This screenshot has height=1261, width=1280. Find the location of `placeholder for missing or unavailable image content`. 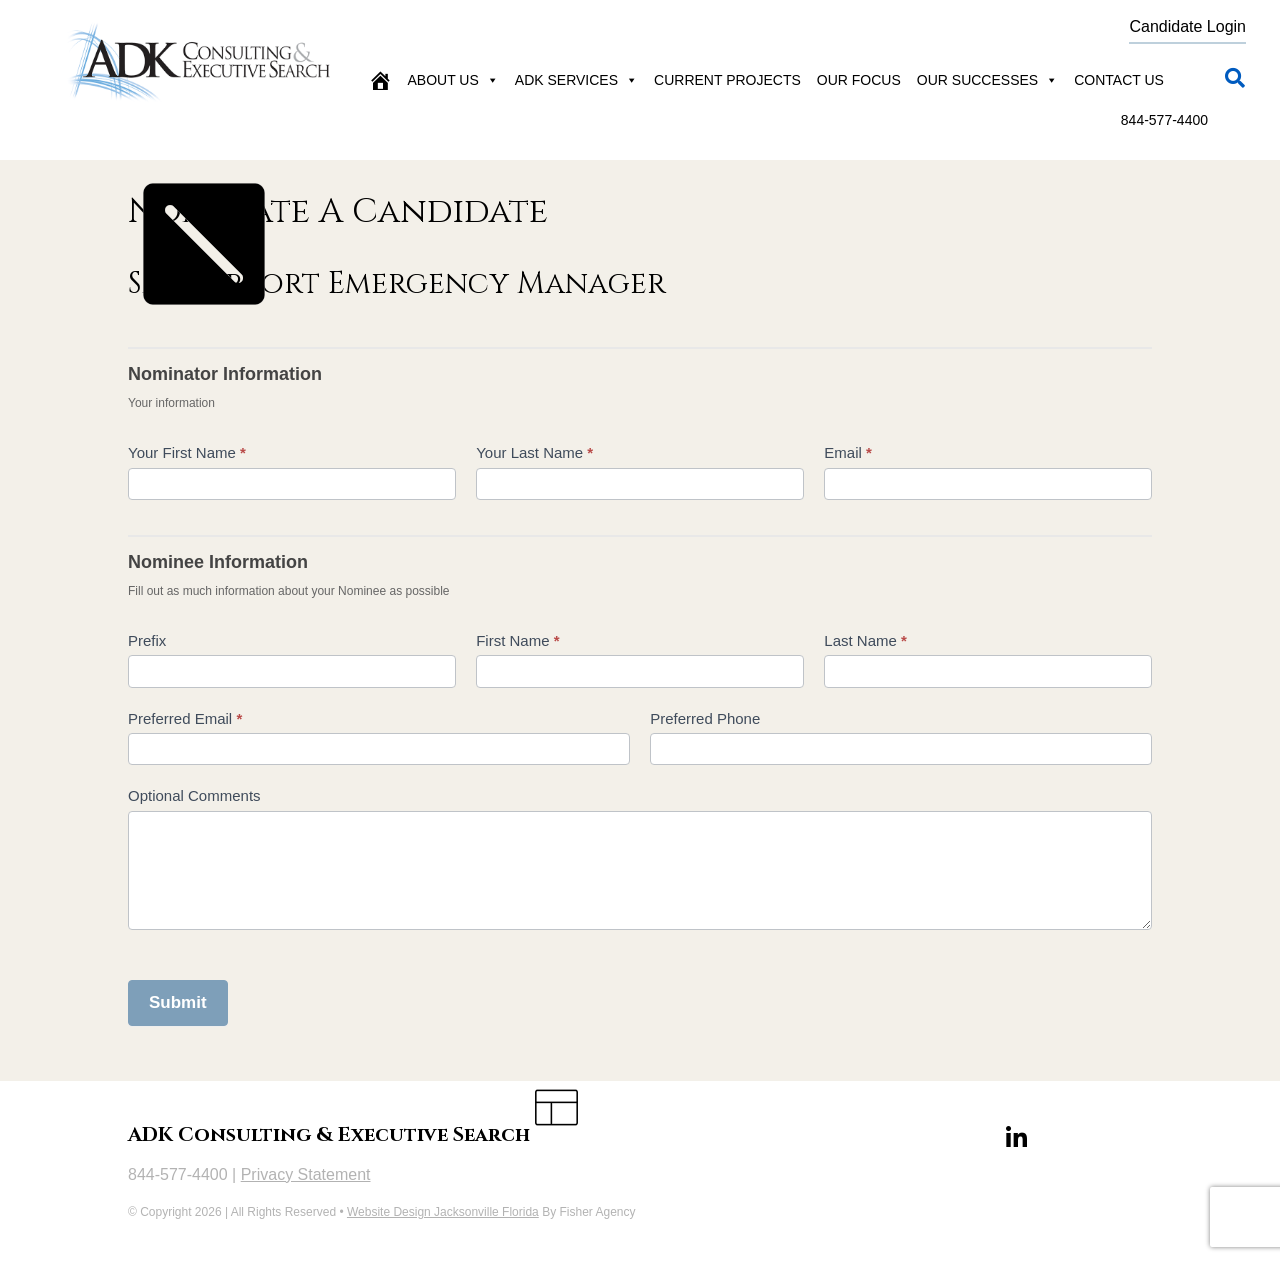

placeholder for missing or unavailable image content is located at coordinates (204, 244).